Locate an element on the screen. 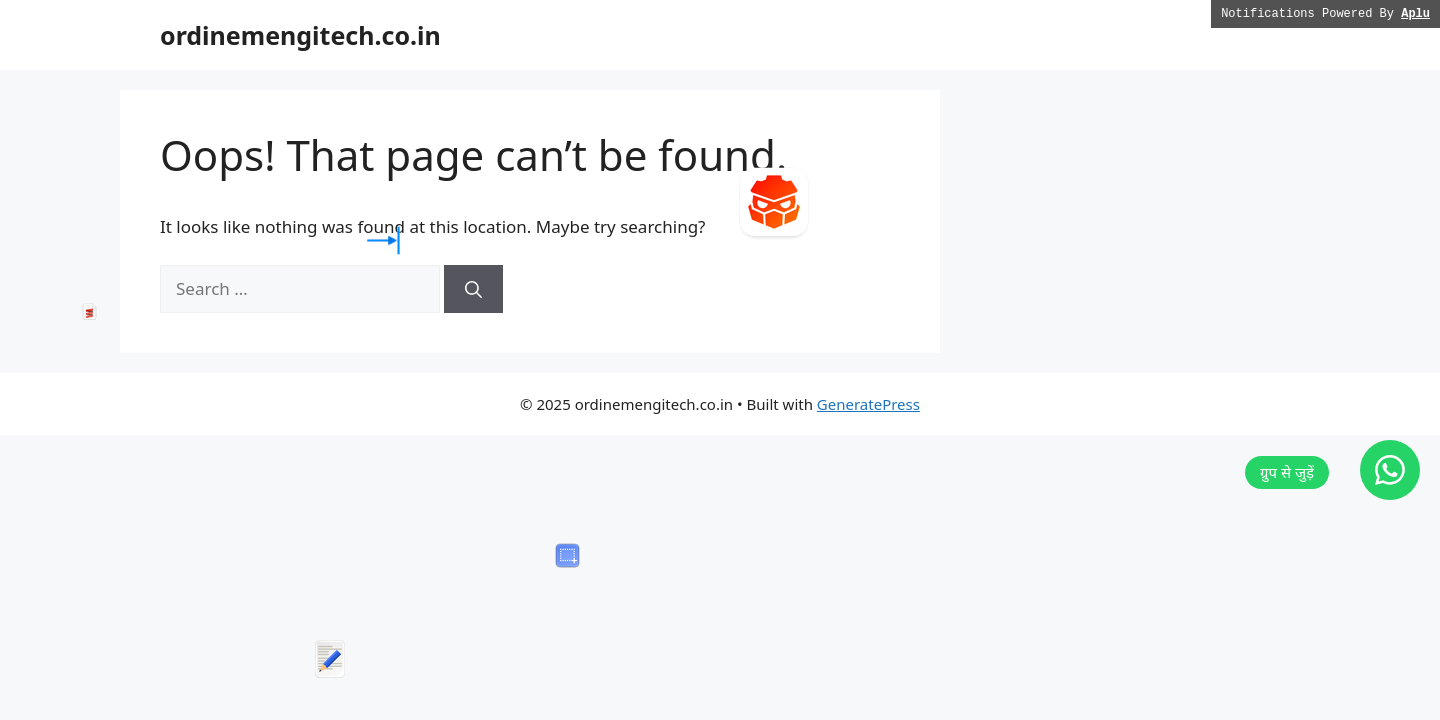 The height and width of the screenshot is (720, 1440). open the text editor application is located at coordinates (330, 659).